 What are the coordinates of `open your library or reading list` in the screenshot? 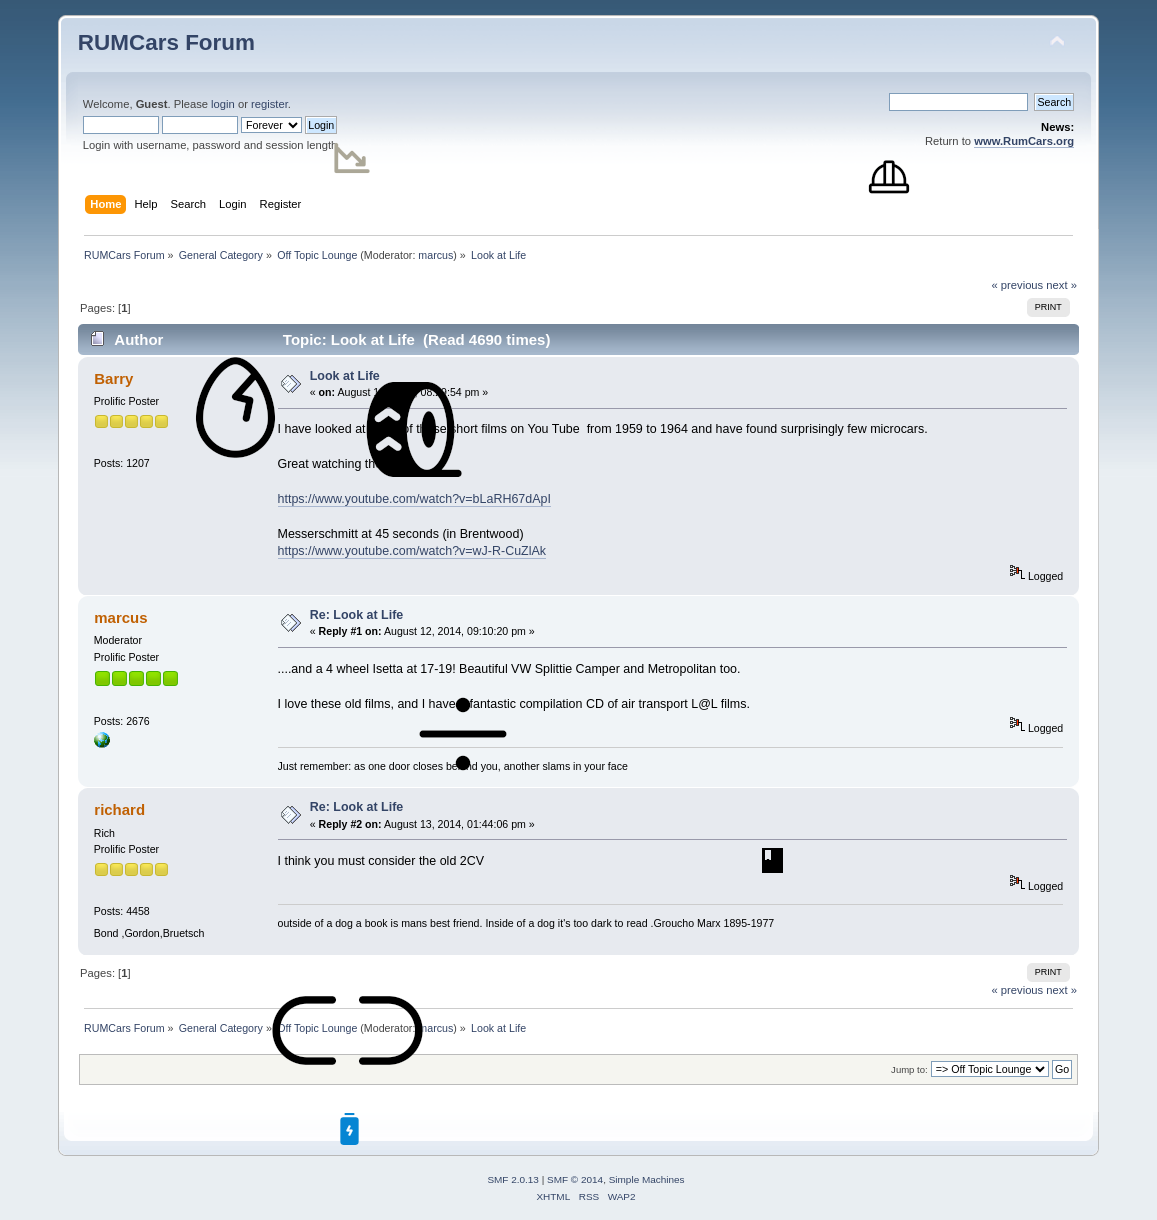 It's located at (772, 860).